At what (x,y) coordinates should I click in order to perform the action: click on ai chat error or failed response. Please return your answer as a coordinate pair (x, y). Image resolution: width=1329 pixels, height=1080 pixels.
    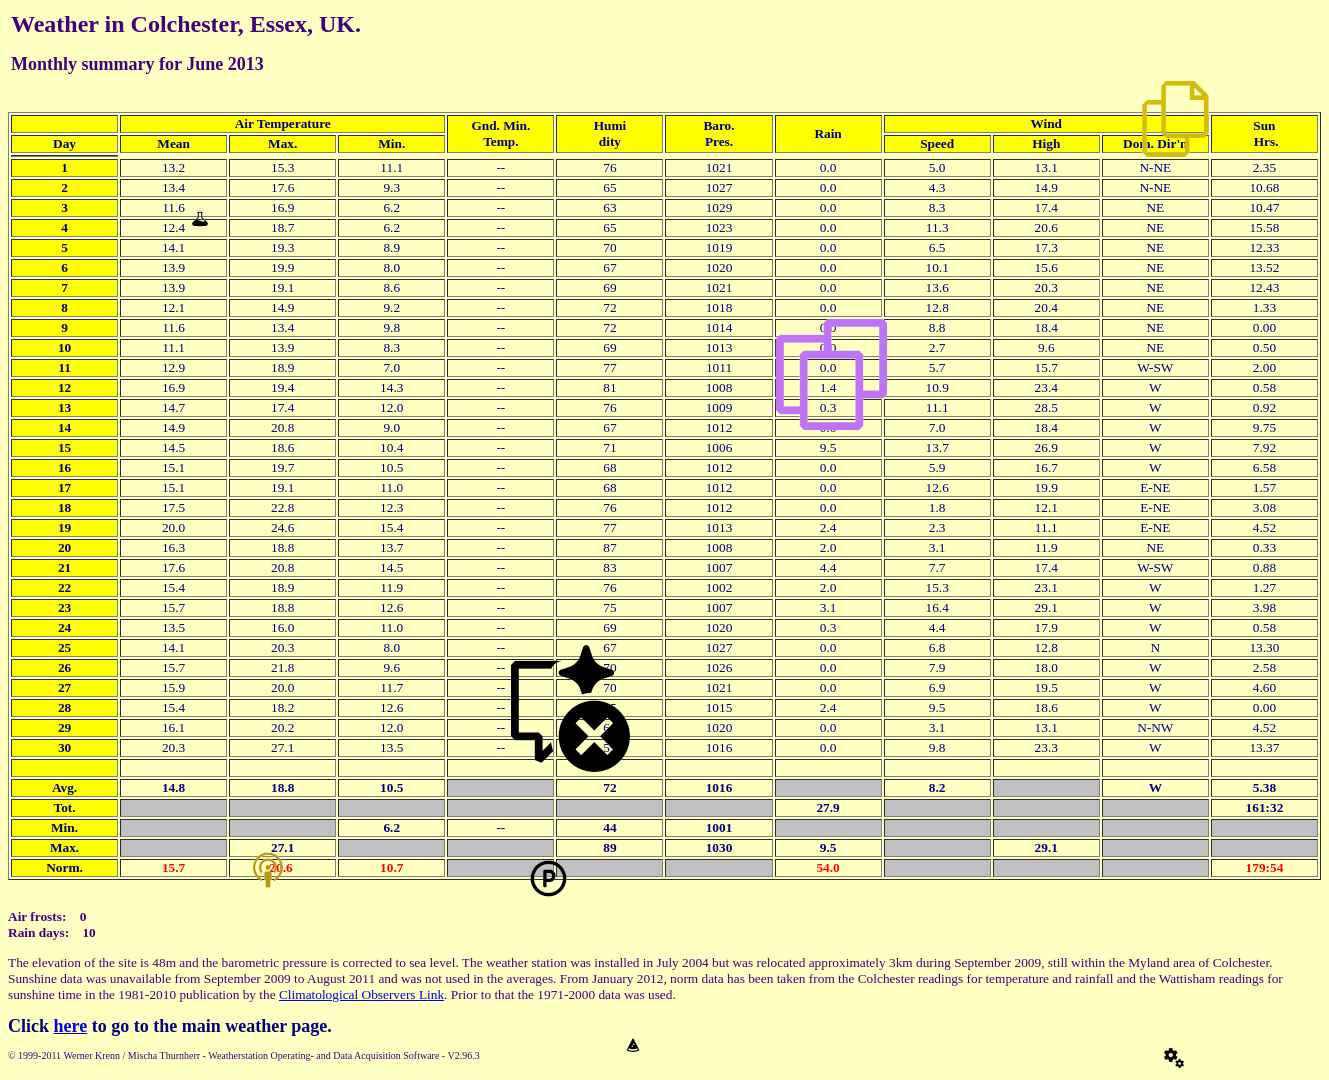
    Looking at the image, I should click on (566, 708).